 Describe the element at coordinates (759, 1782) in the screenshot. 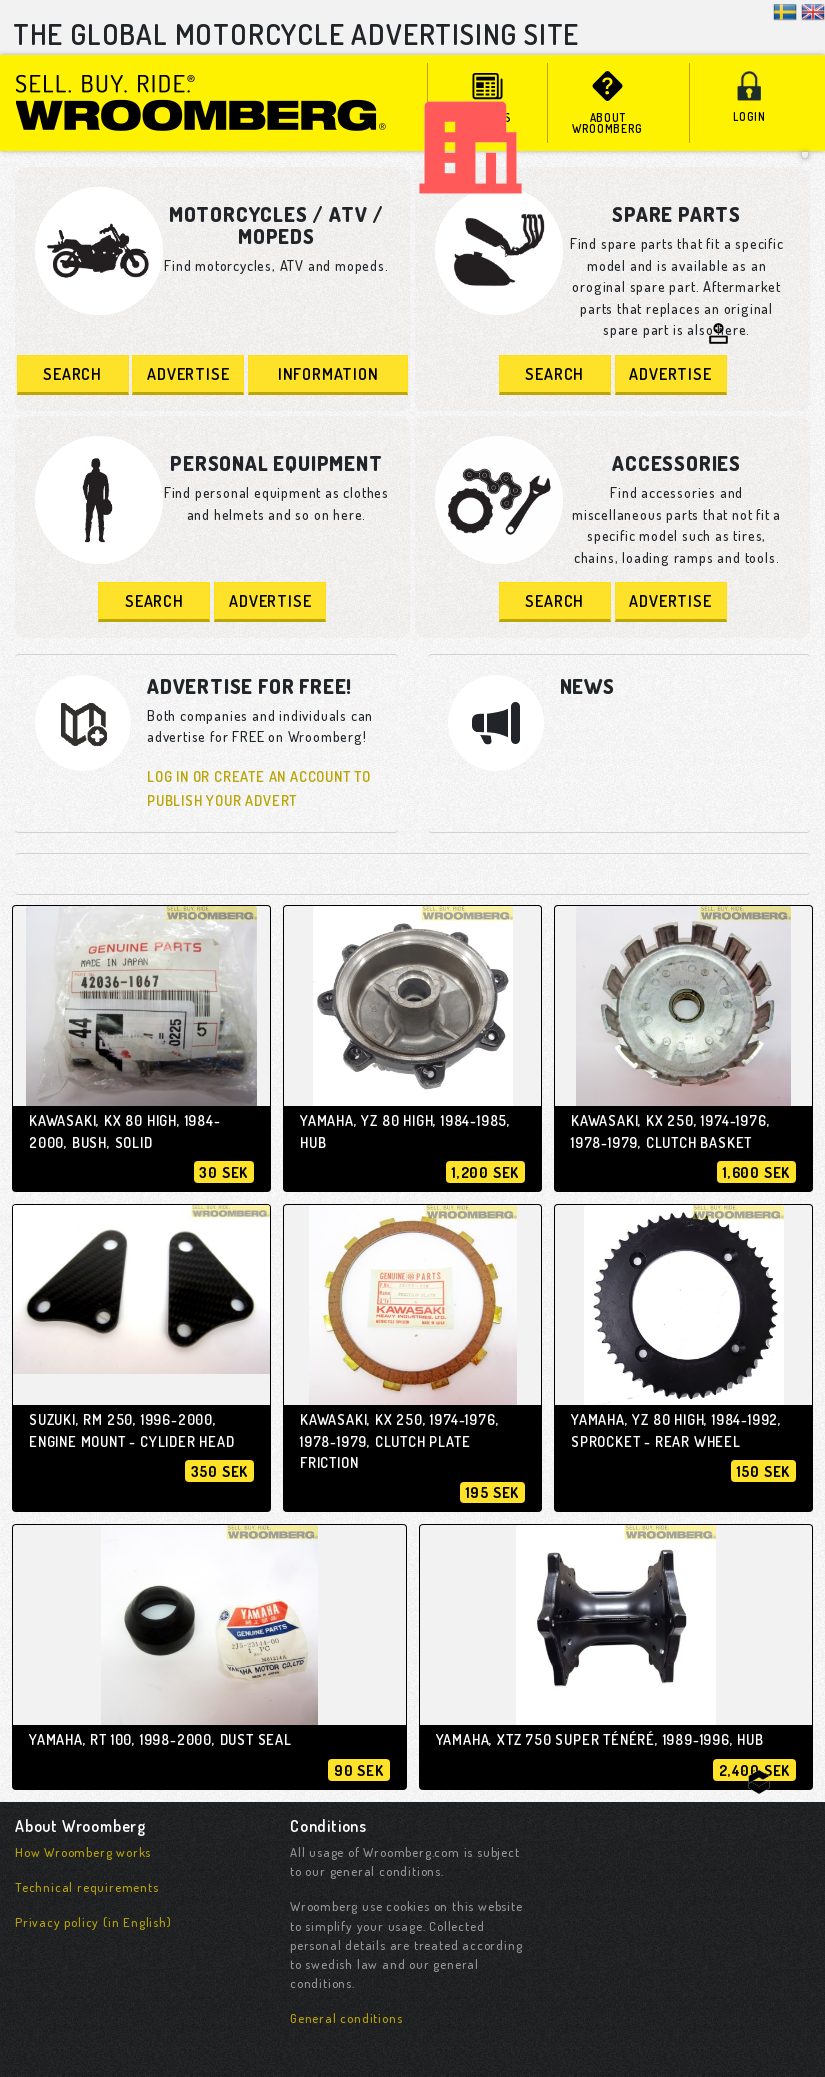

I see `Eclipse Che logo` at that location.